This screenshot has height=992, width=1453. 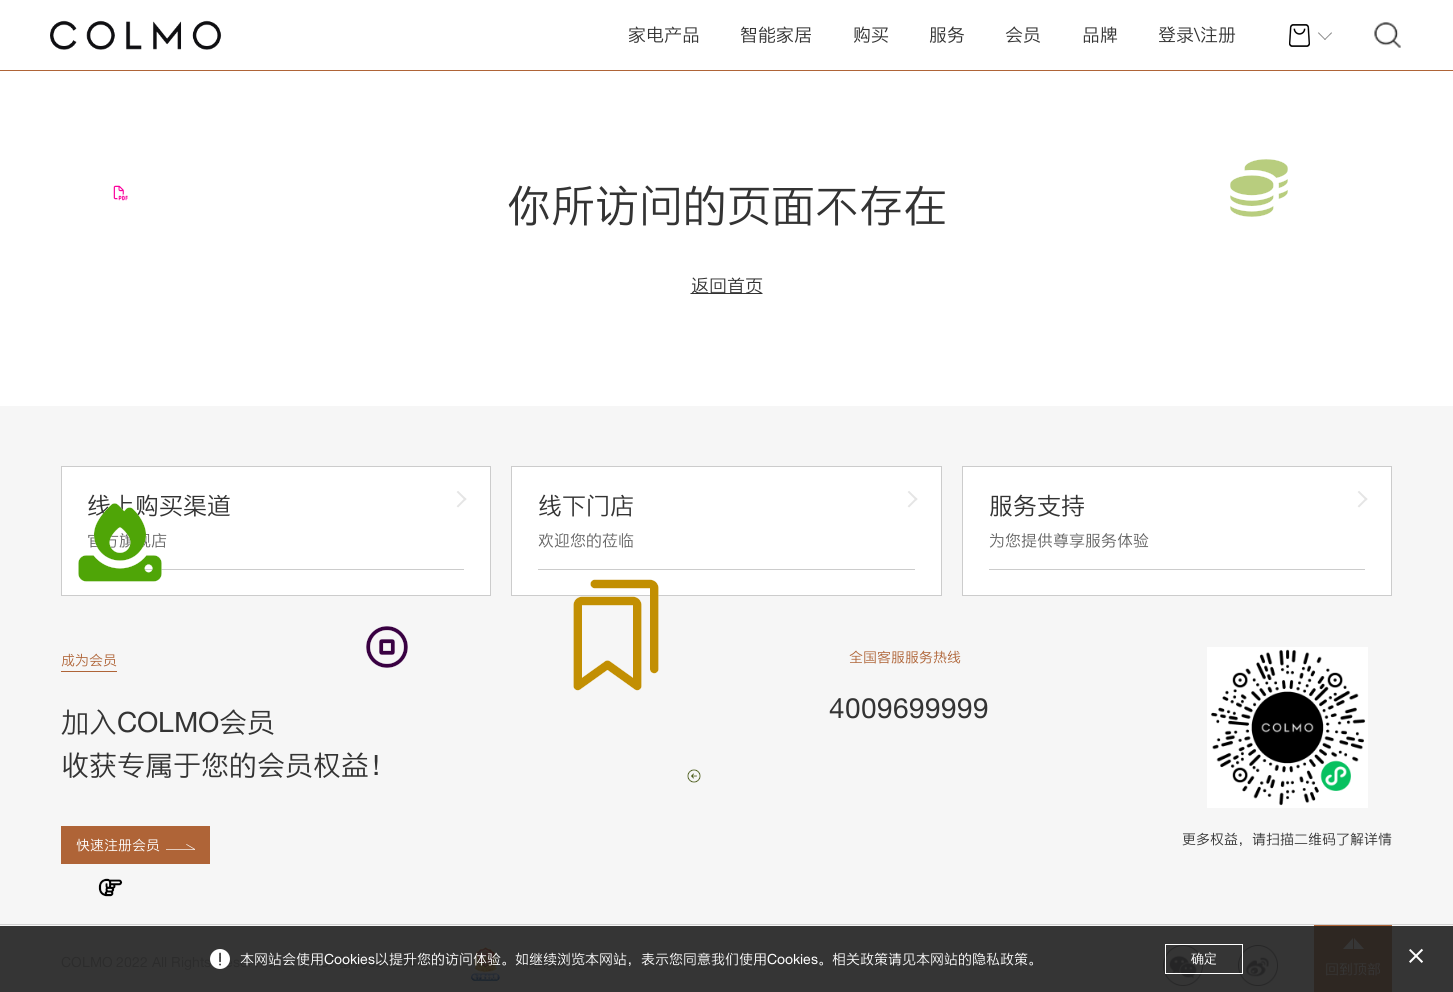 I want to click on access stove or cooking settings, so click(x=120, y=545).